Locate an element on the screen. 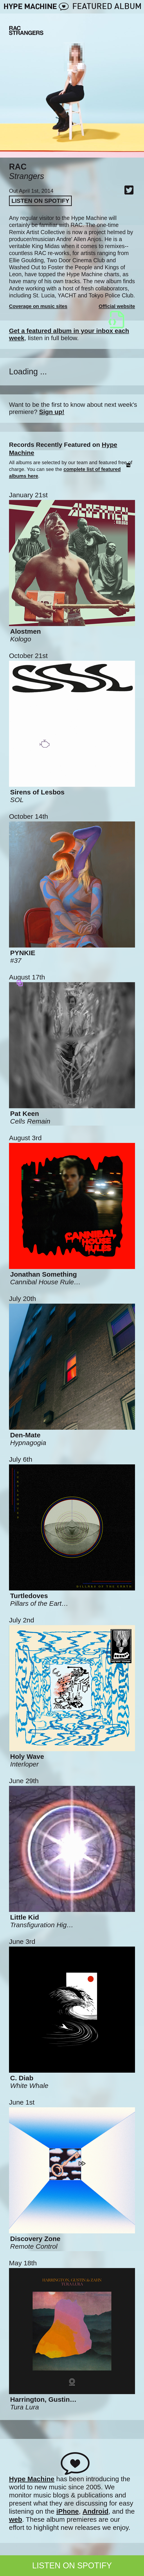 The width and height of the screenshot is (144, 2576). merge or intersect selected layers is located at coordinates (20, 983).